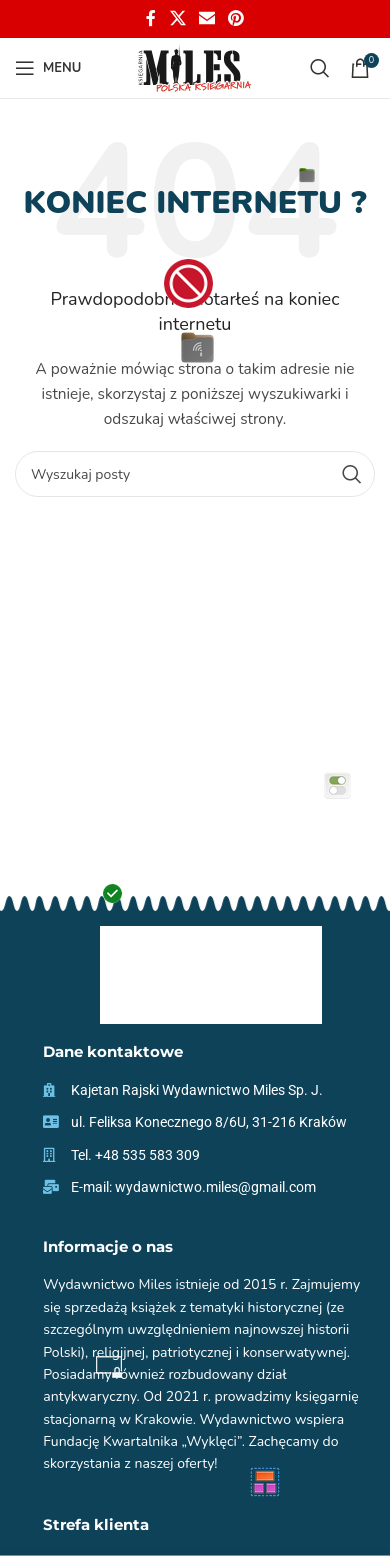  What do you see at coordinates (307, 175) in the screenshot?
I see `open folder to view contents` at bounding box center [307, 175].